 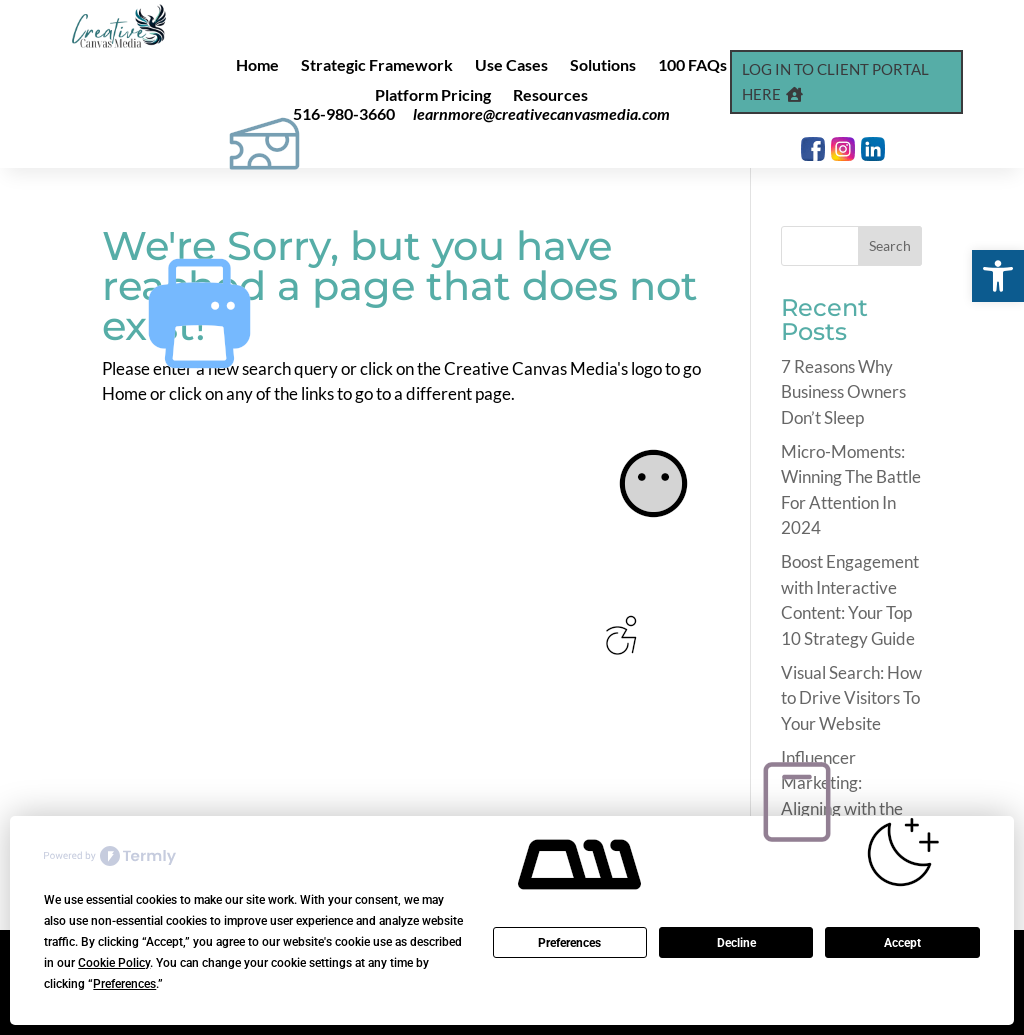 What do you see at coordinates (579, 864) in the screenshot?
I see `switch between open browser tabs` at bounding box center [579, 864].